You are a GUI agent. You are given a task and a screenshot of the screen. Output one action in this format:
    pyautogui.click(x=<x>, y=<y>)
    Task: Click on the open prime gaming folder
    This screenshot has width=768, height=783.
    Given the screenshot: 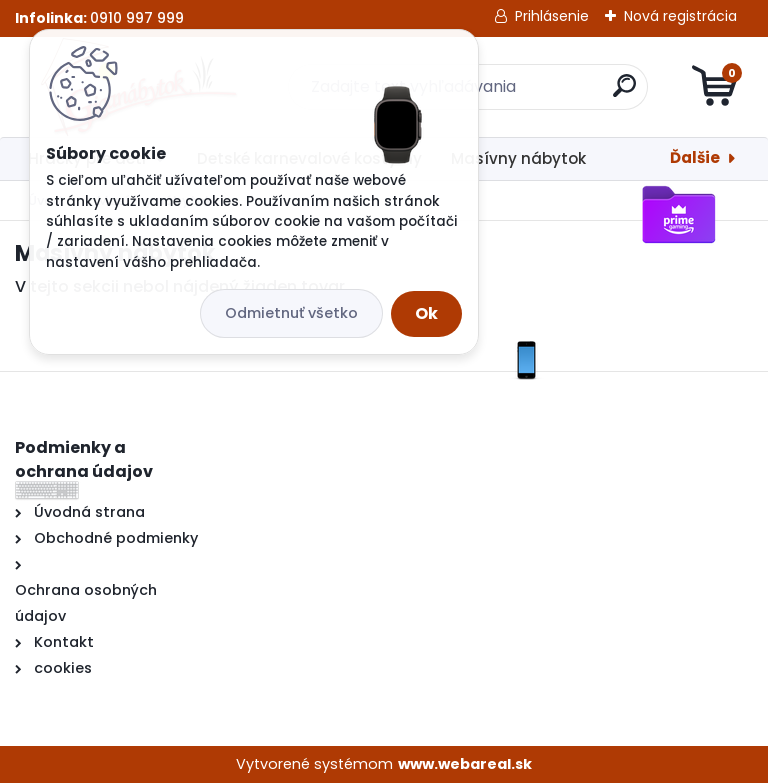 What is the action you would take?
    pyautogui.click(x=678, y=216)
    